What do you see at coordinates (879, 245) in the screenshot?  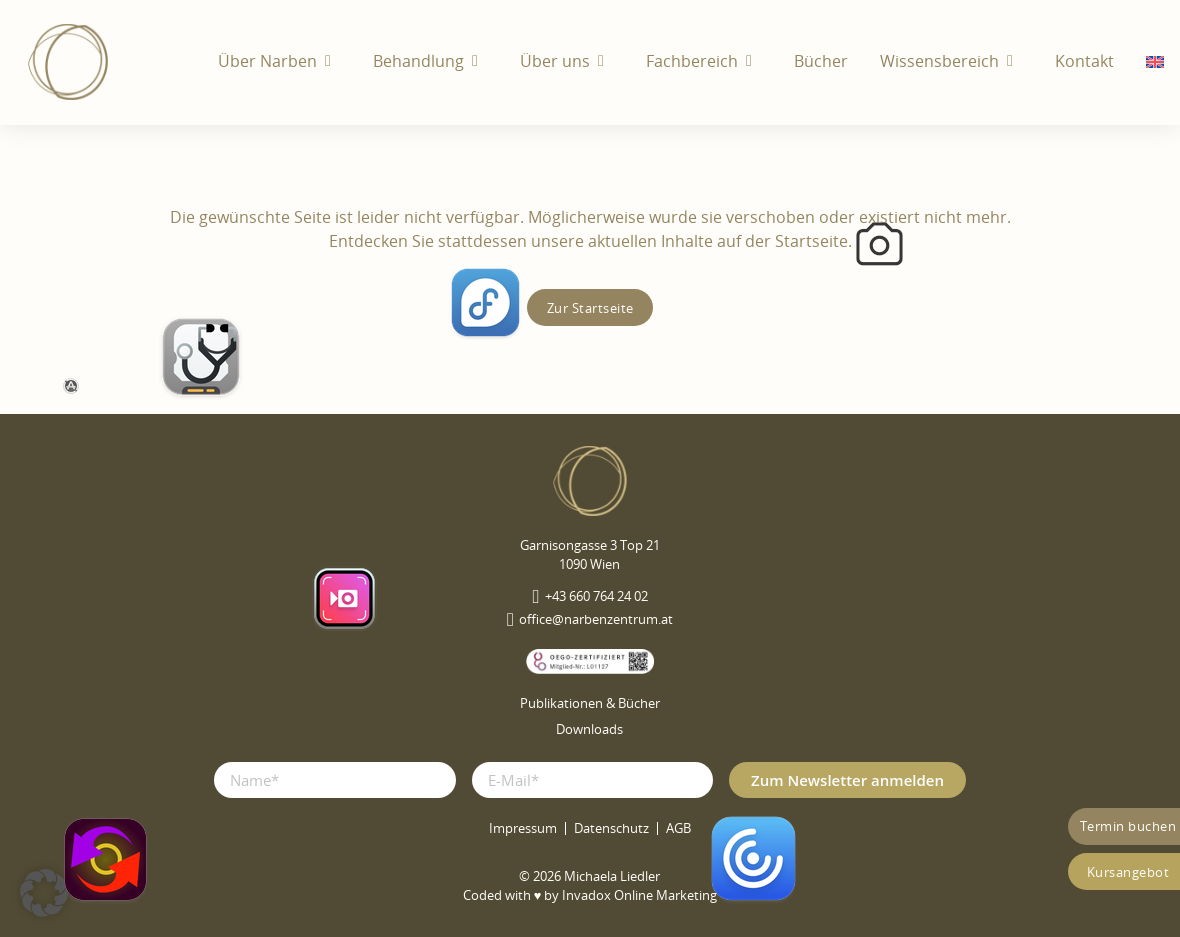 I see `open the camera app` at bounding box center [879, 245].